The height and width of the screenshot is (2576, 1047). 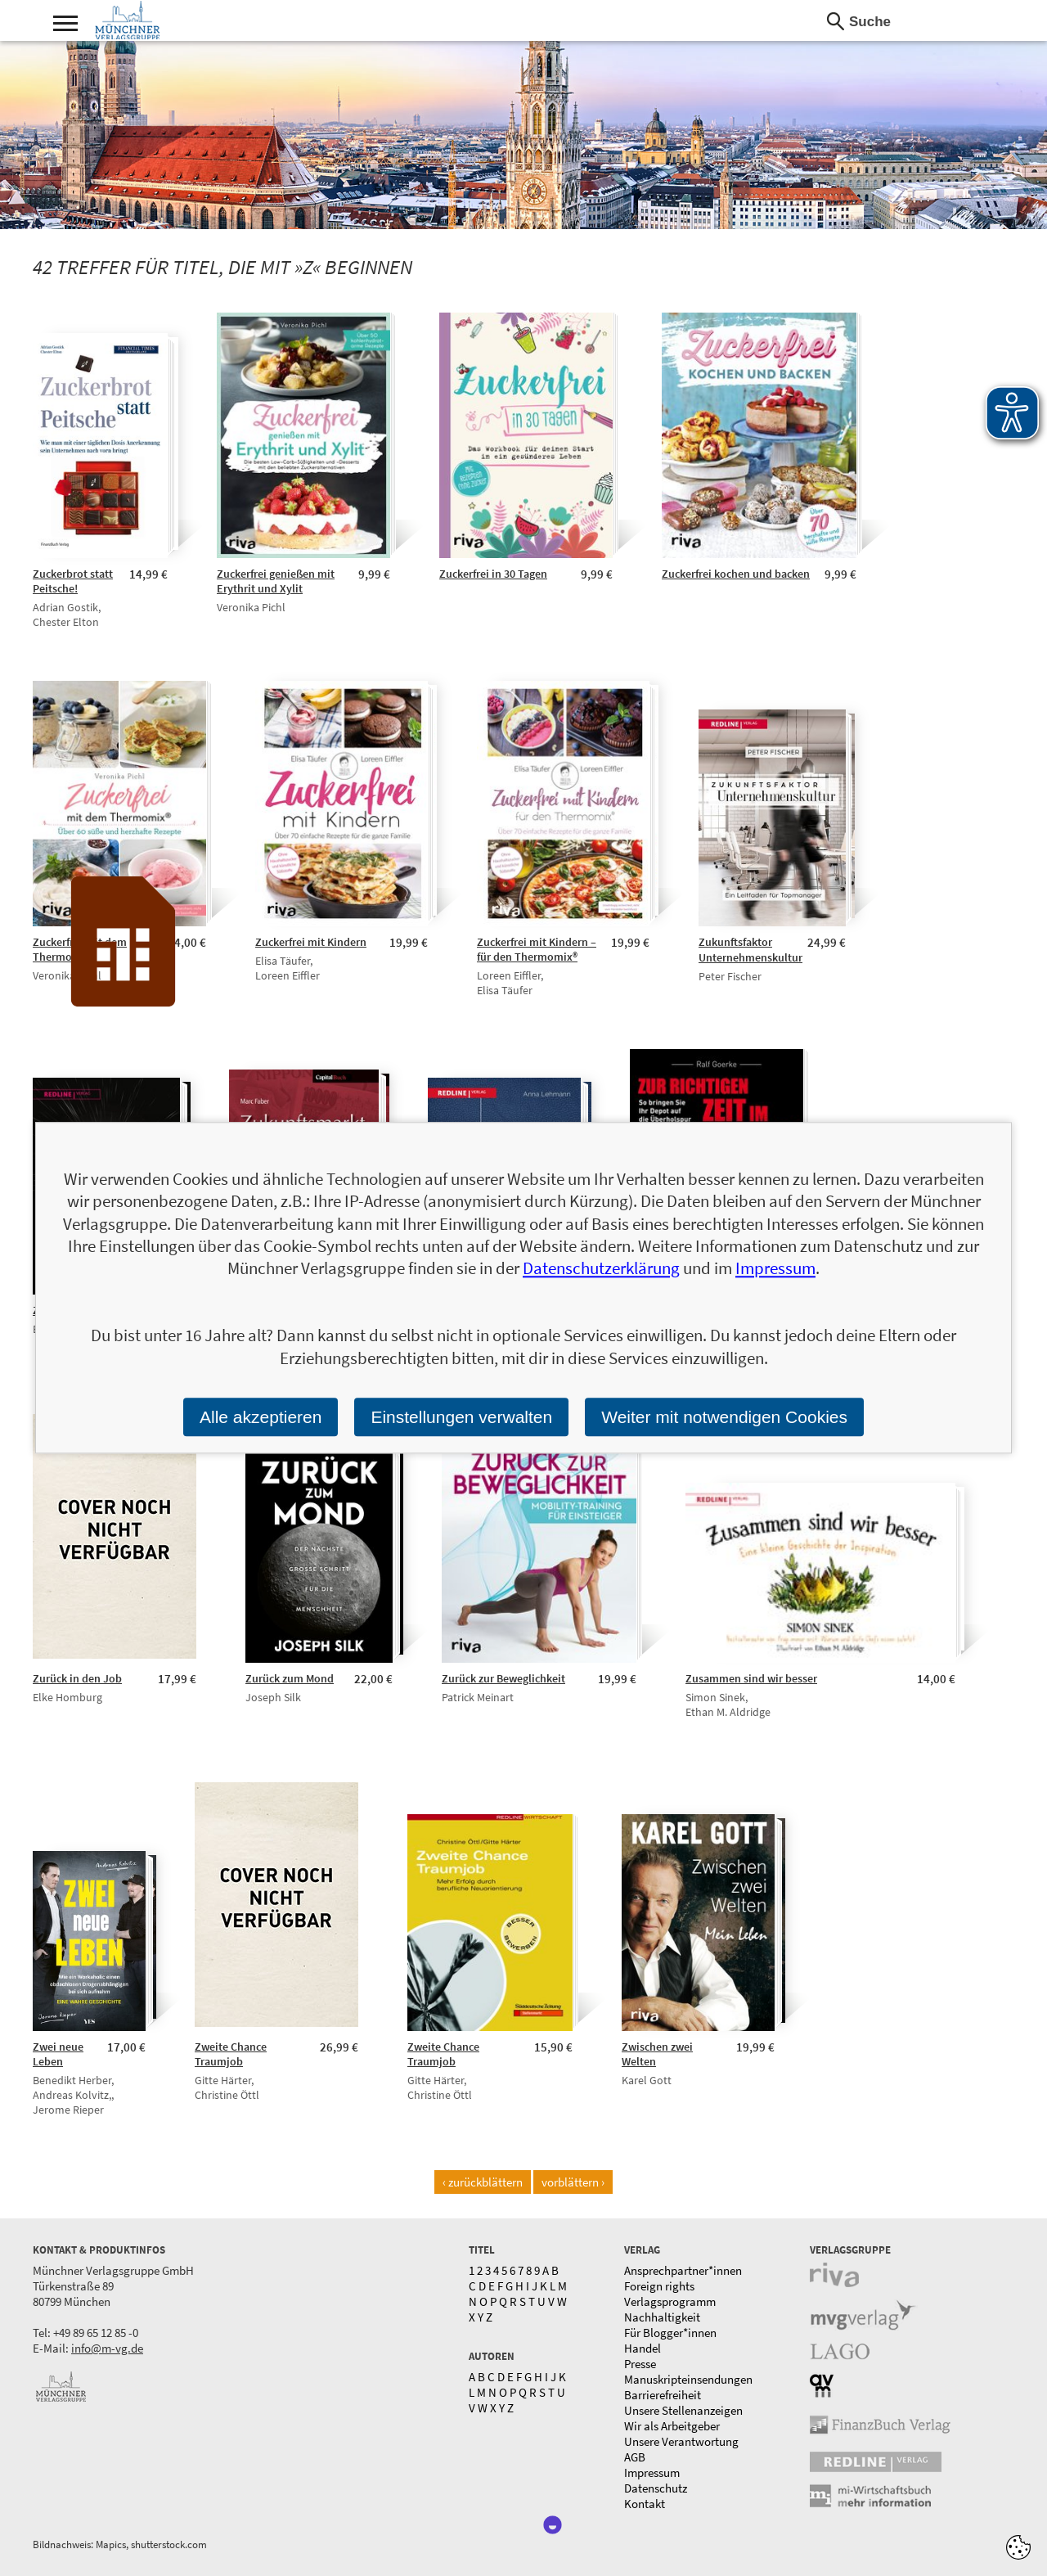 I want to click on manage sim card settings, so click(x=123, y=941).